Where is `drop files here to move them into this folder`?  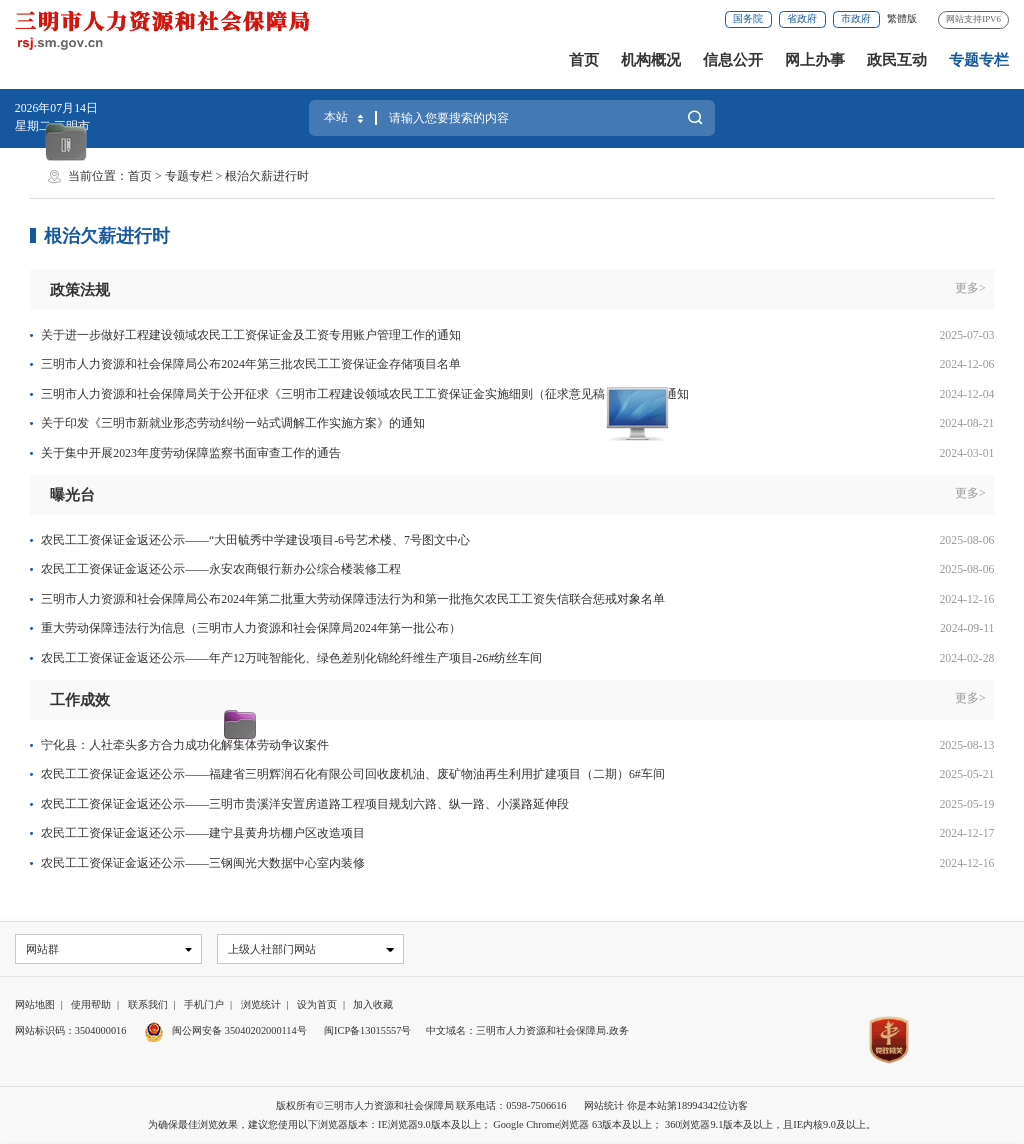
drop files here to move them into this folder is located at coordinates (240, 724).